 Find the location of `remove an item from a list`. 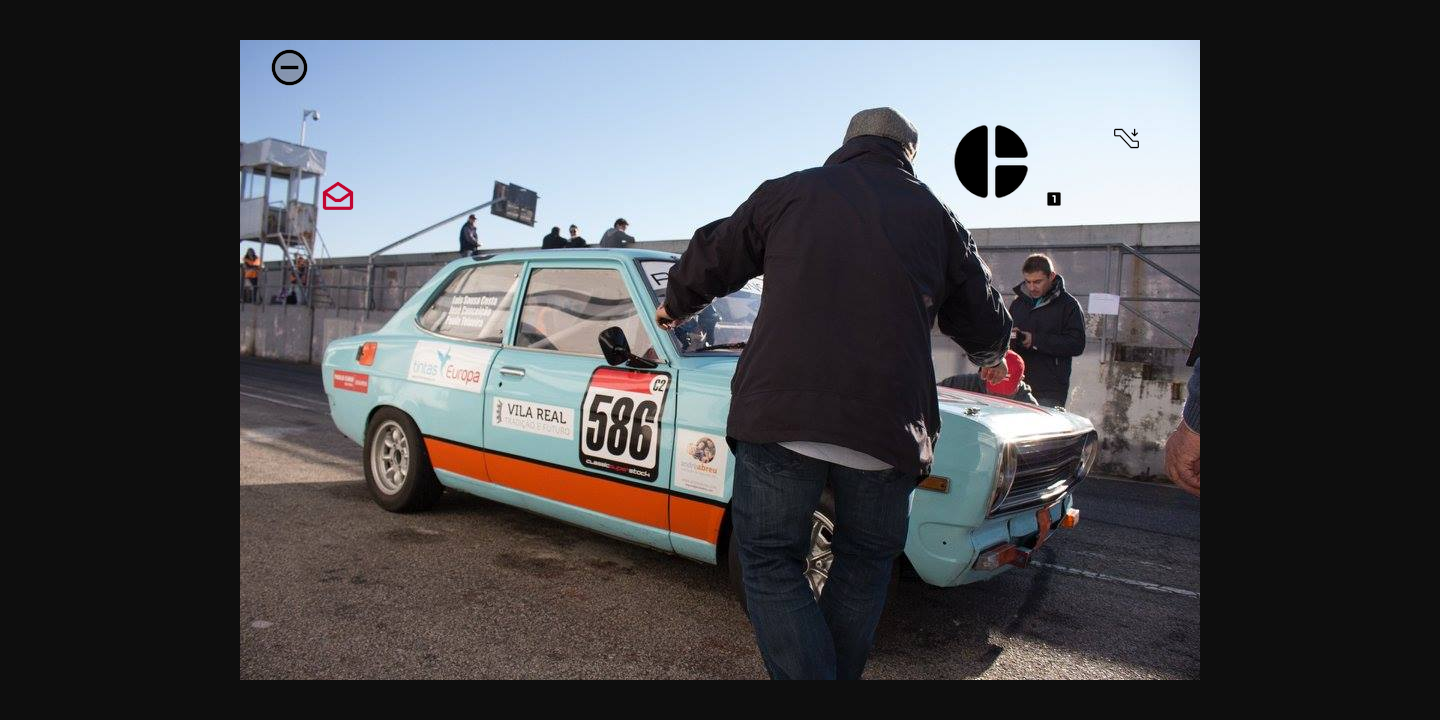

remove an item from a list is located at coordinates (289, 67).